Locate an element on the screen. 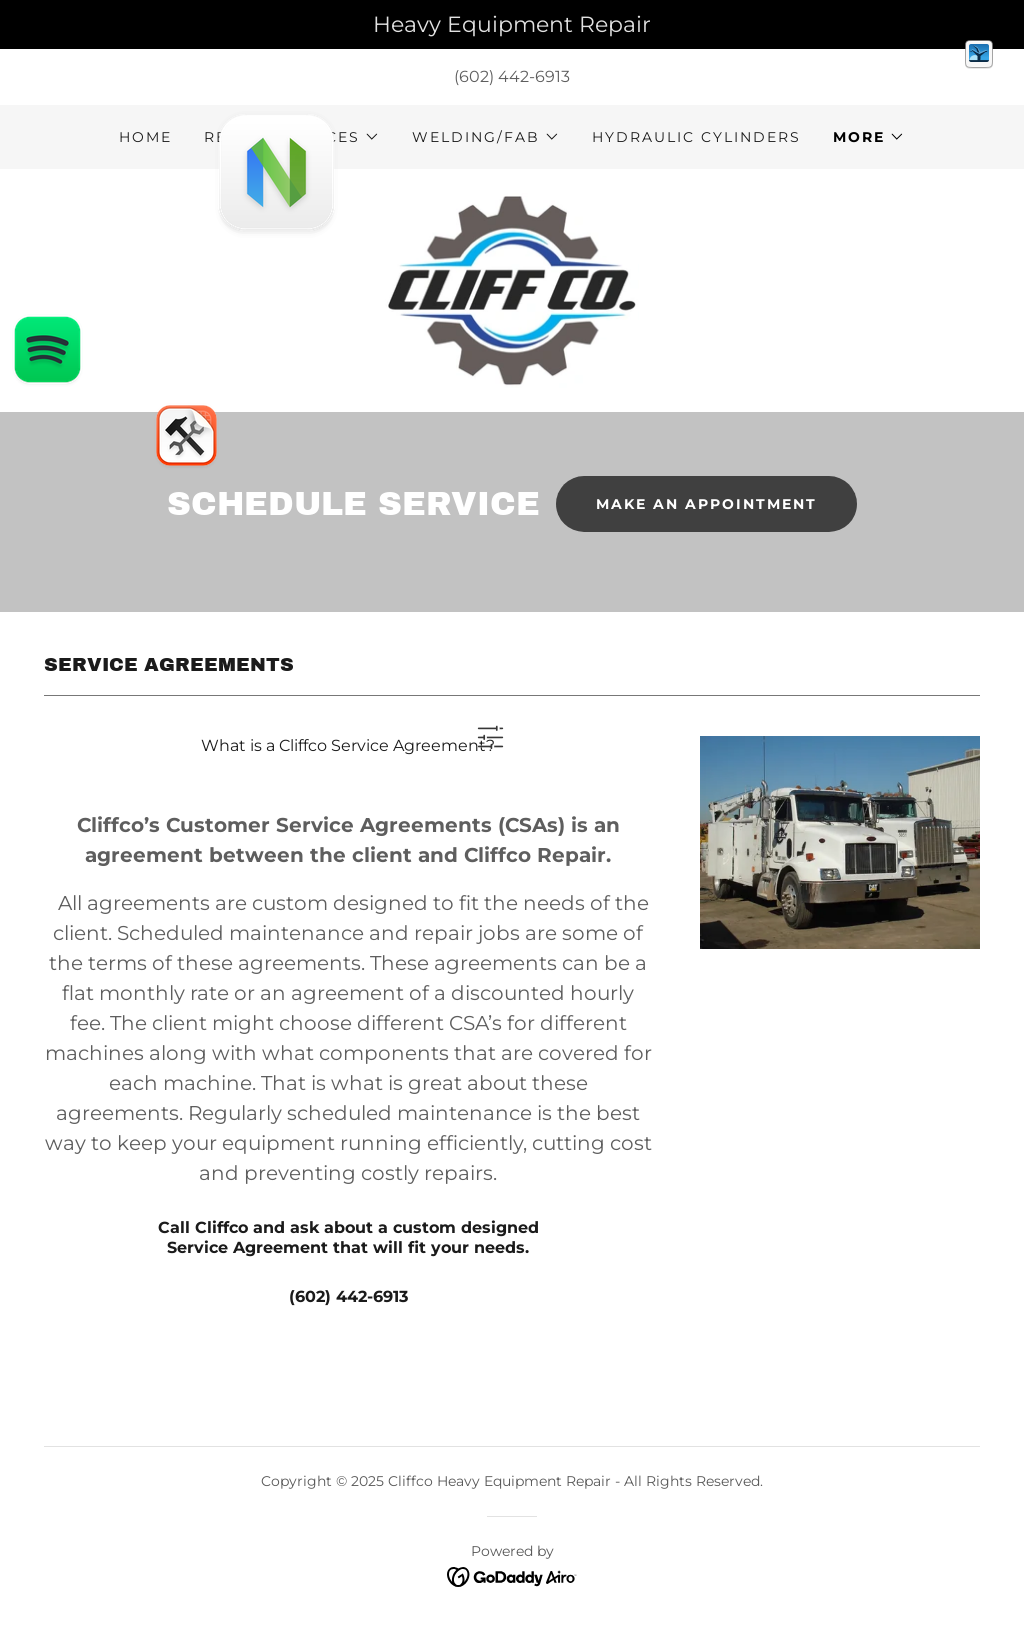  adjust audio equalizer settings is located at coordinates (490, 736).